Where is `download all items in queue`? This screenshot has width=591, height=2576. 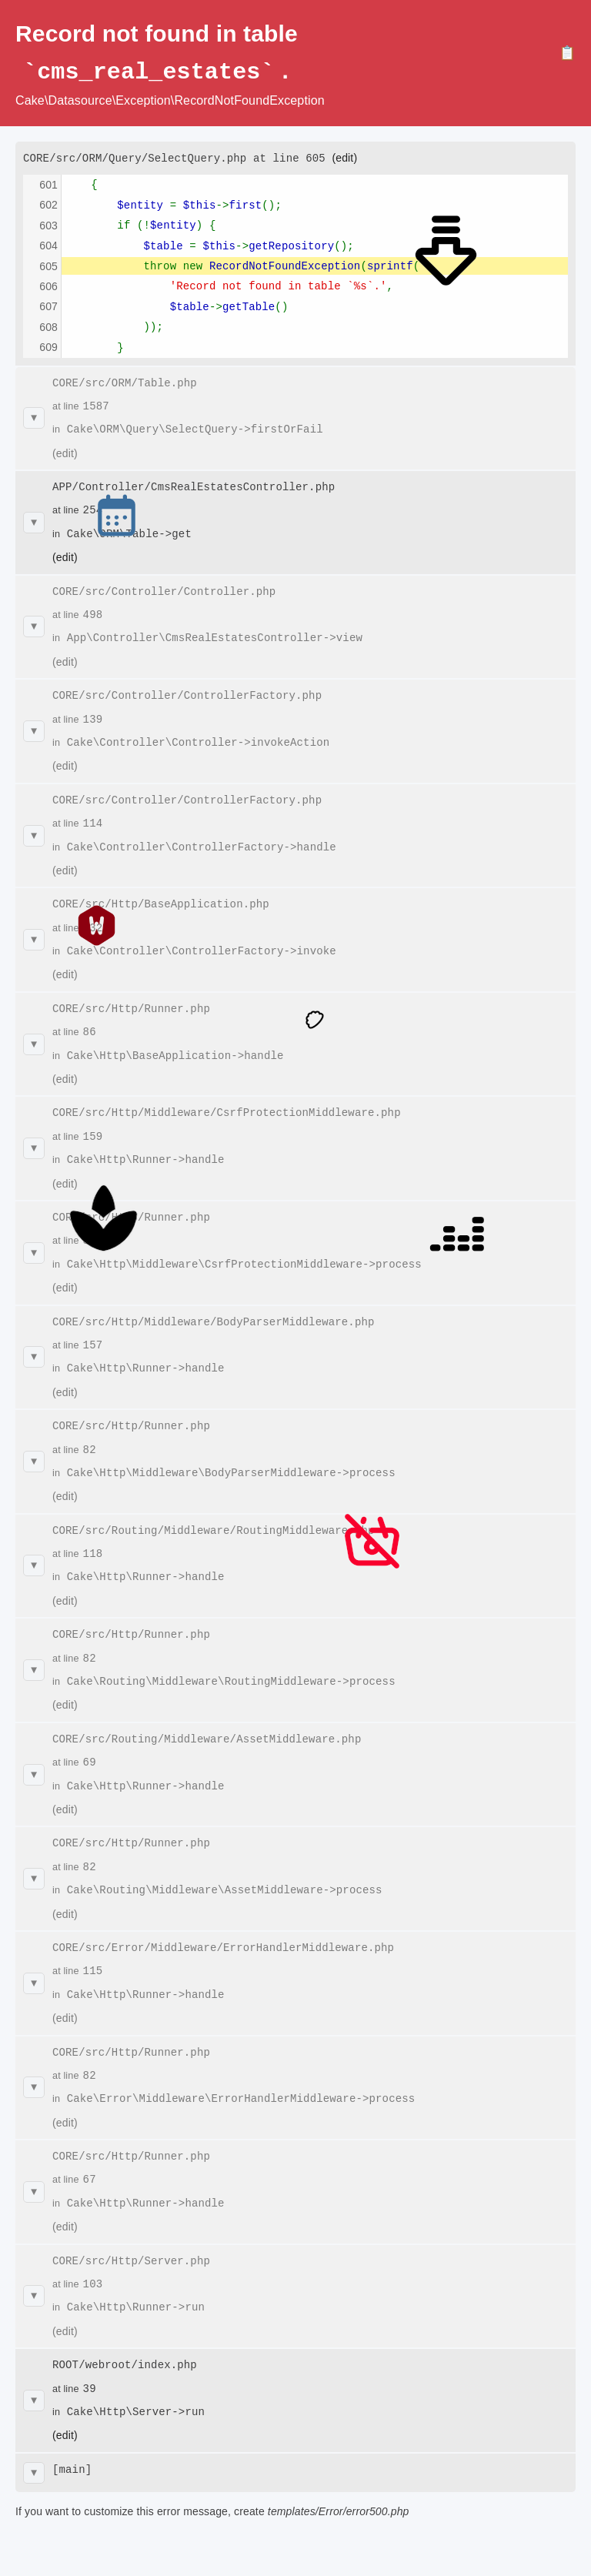
download all items in queue is located at coordinates (446, 251).